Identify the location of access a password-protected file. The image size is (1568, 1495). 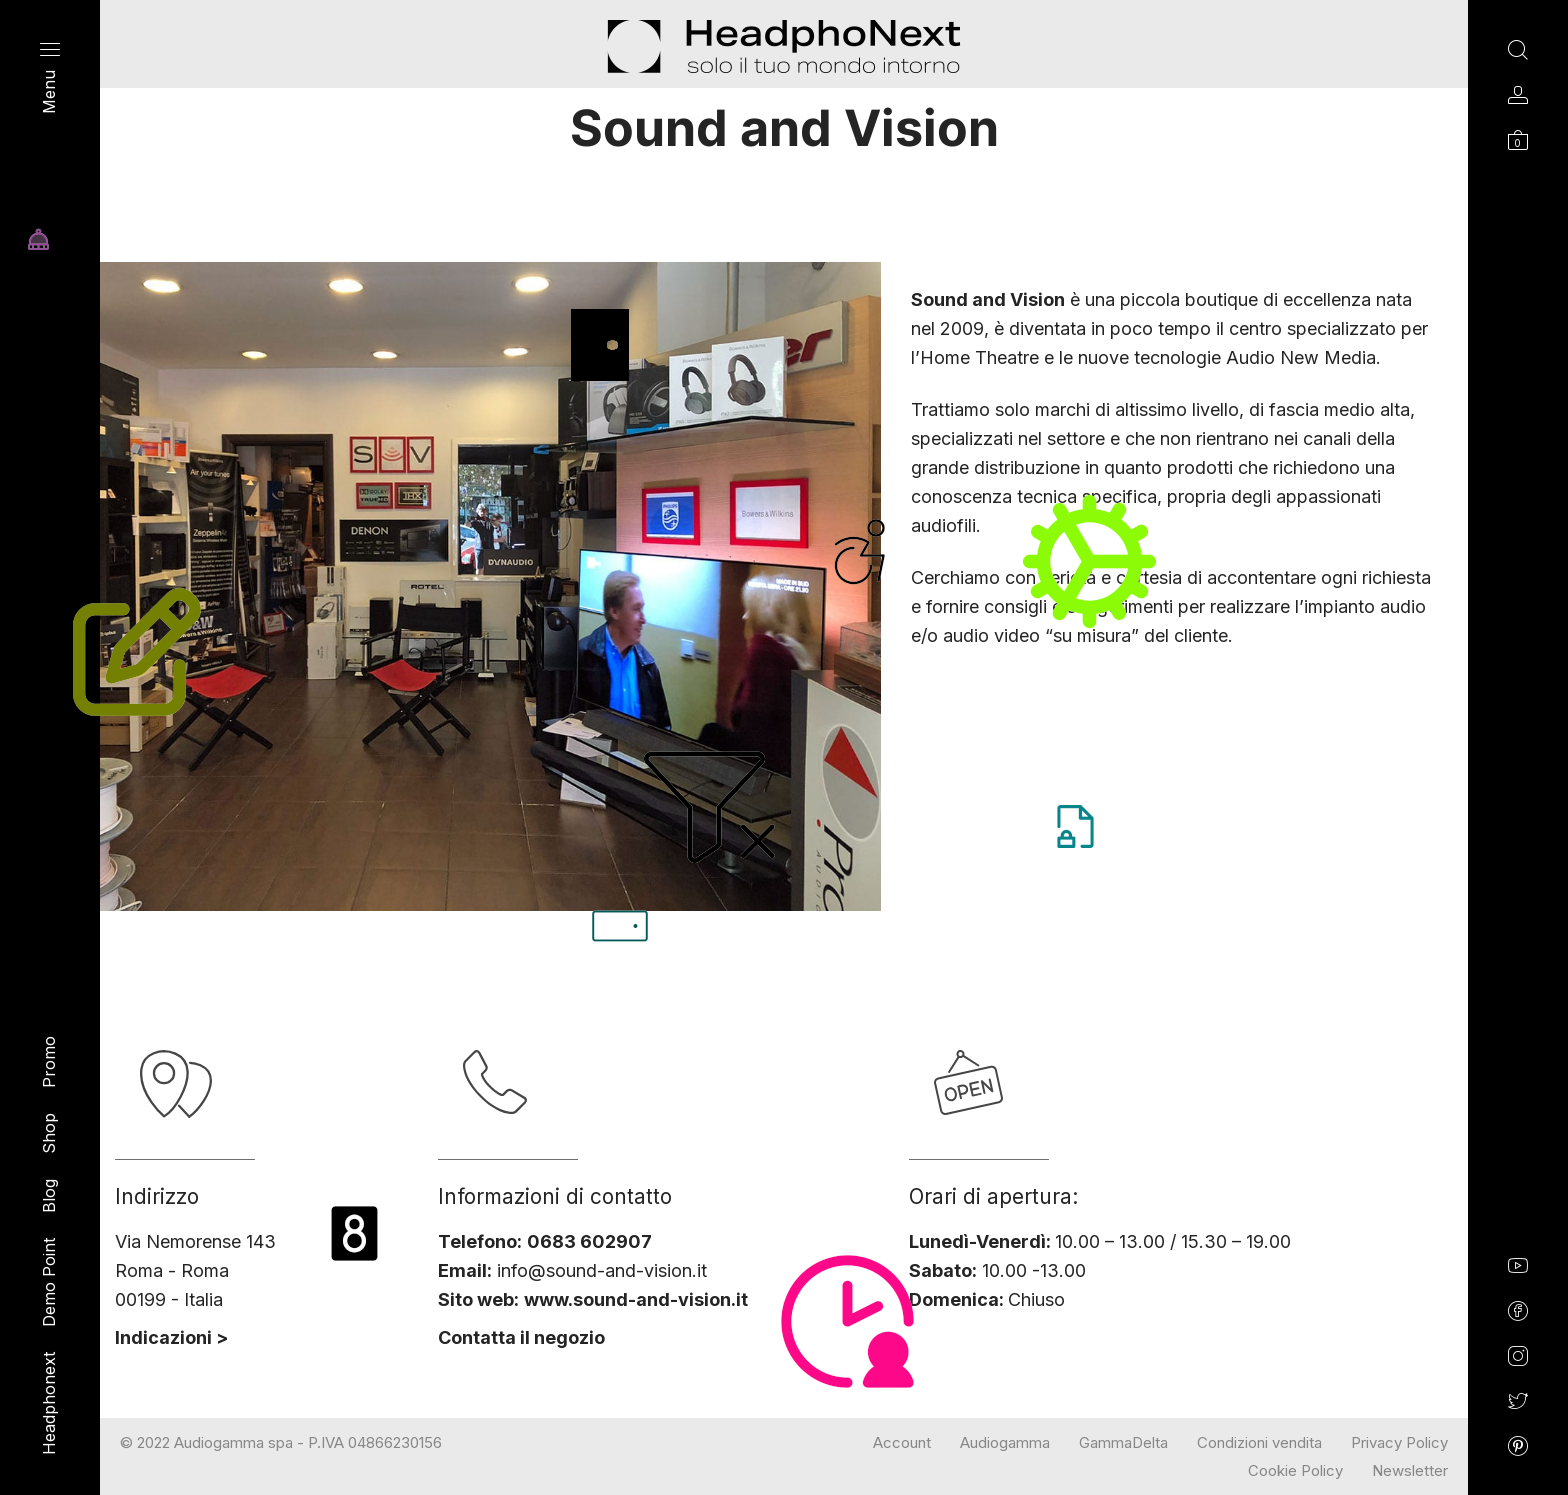
(1075, 826).